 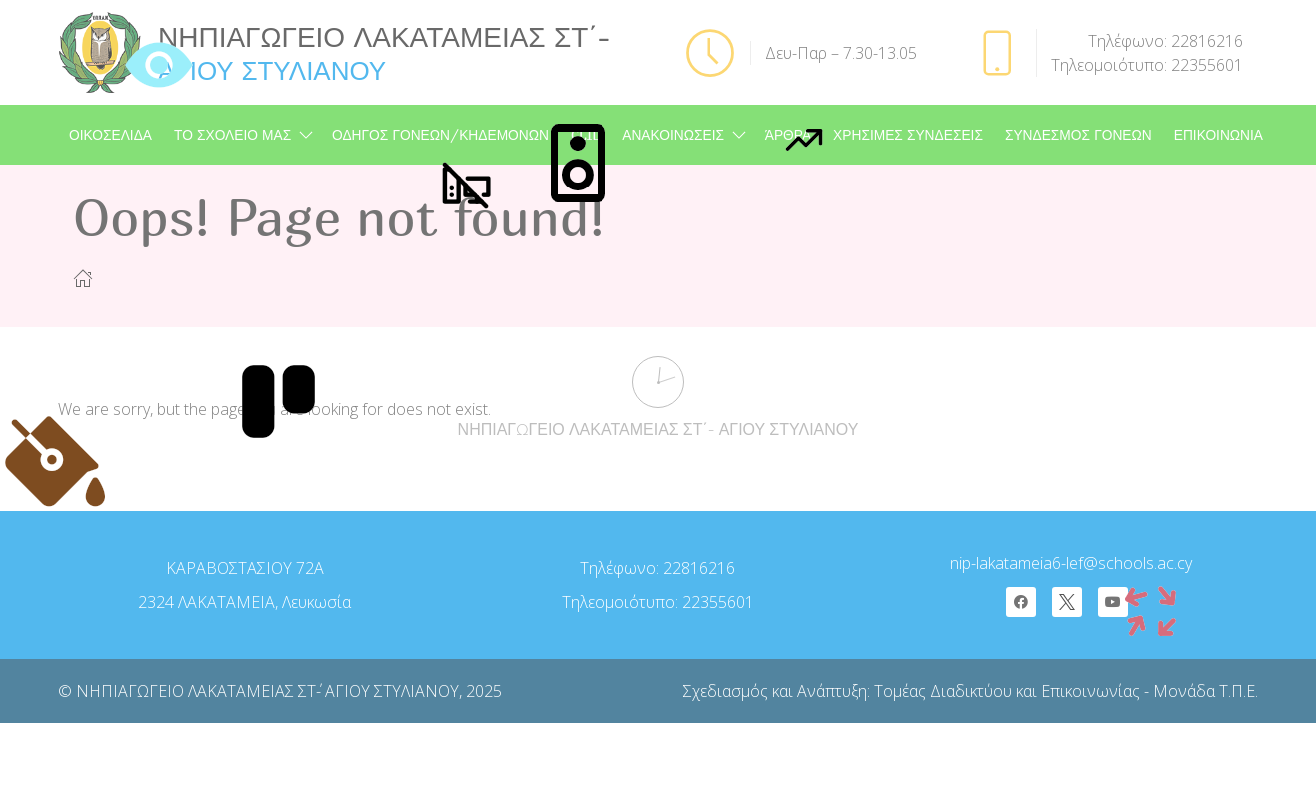 I want to click on view trending or popular content, so click(x=804, y=140).